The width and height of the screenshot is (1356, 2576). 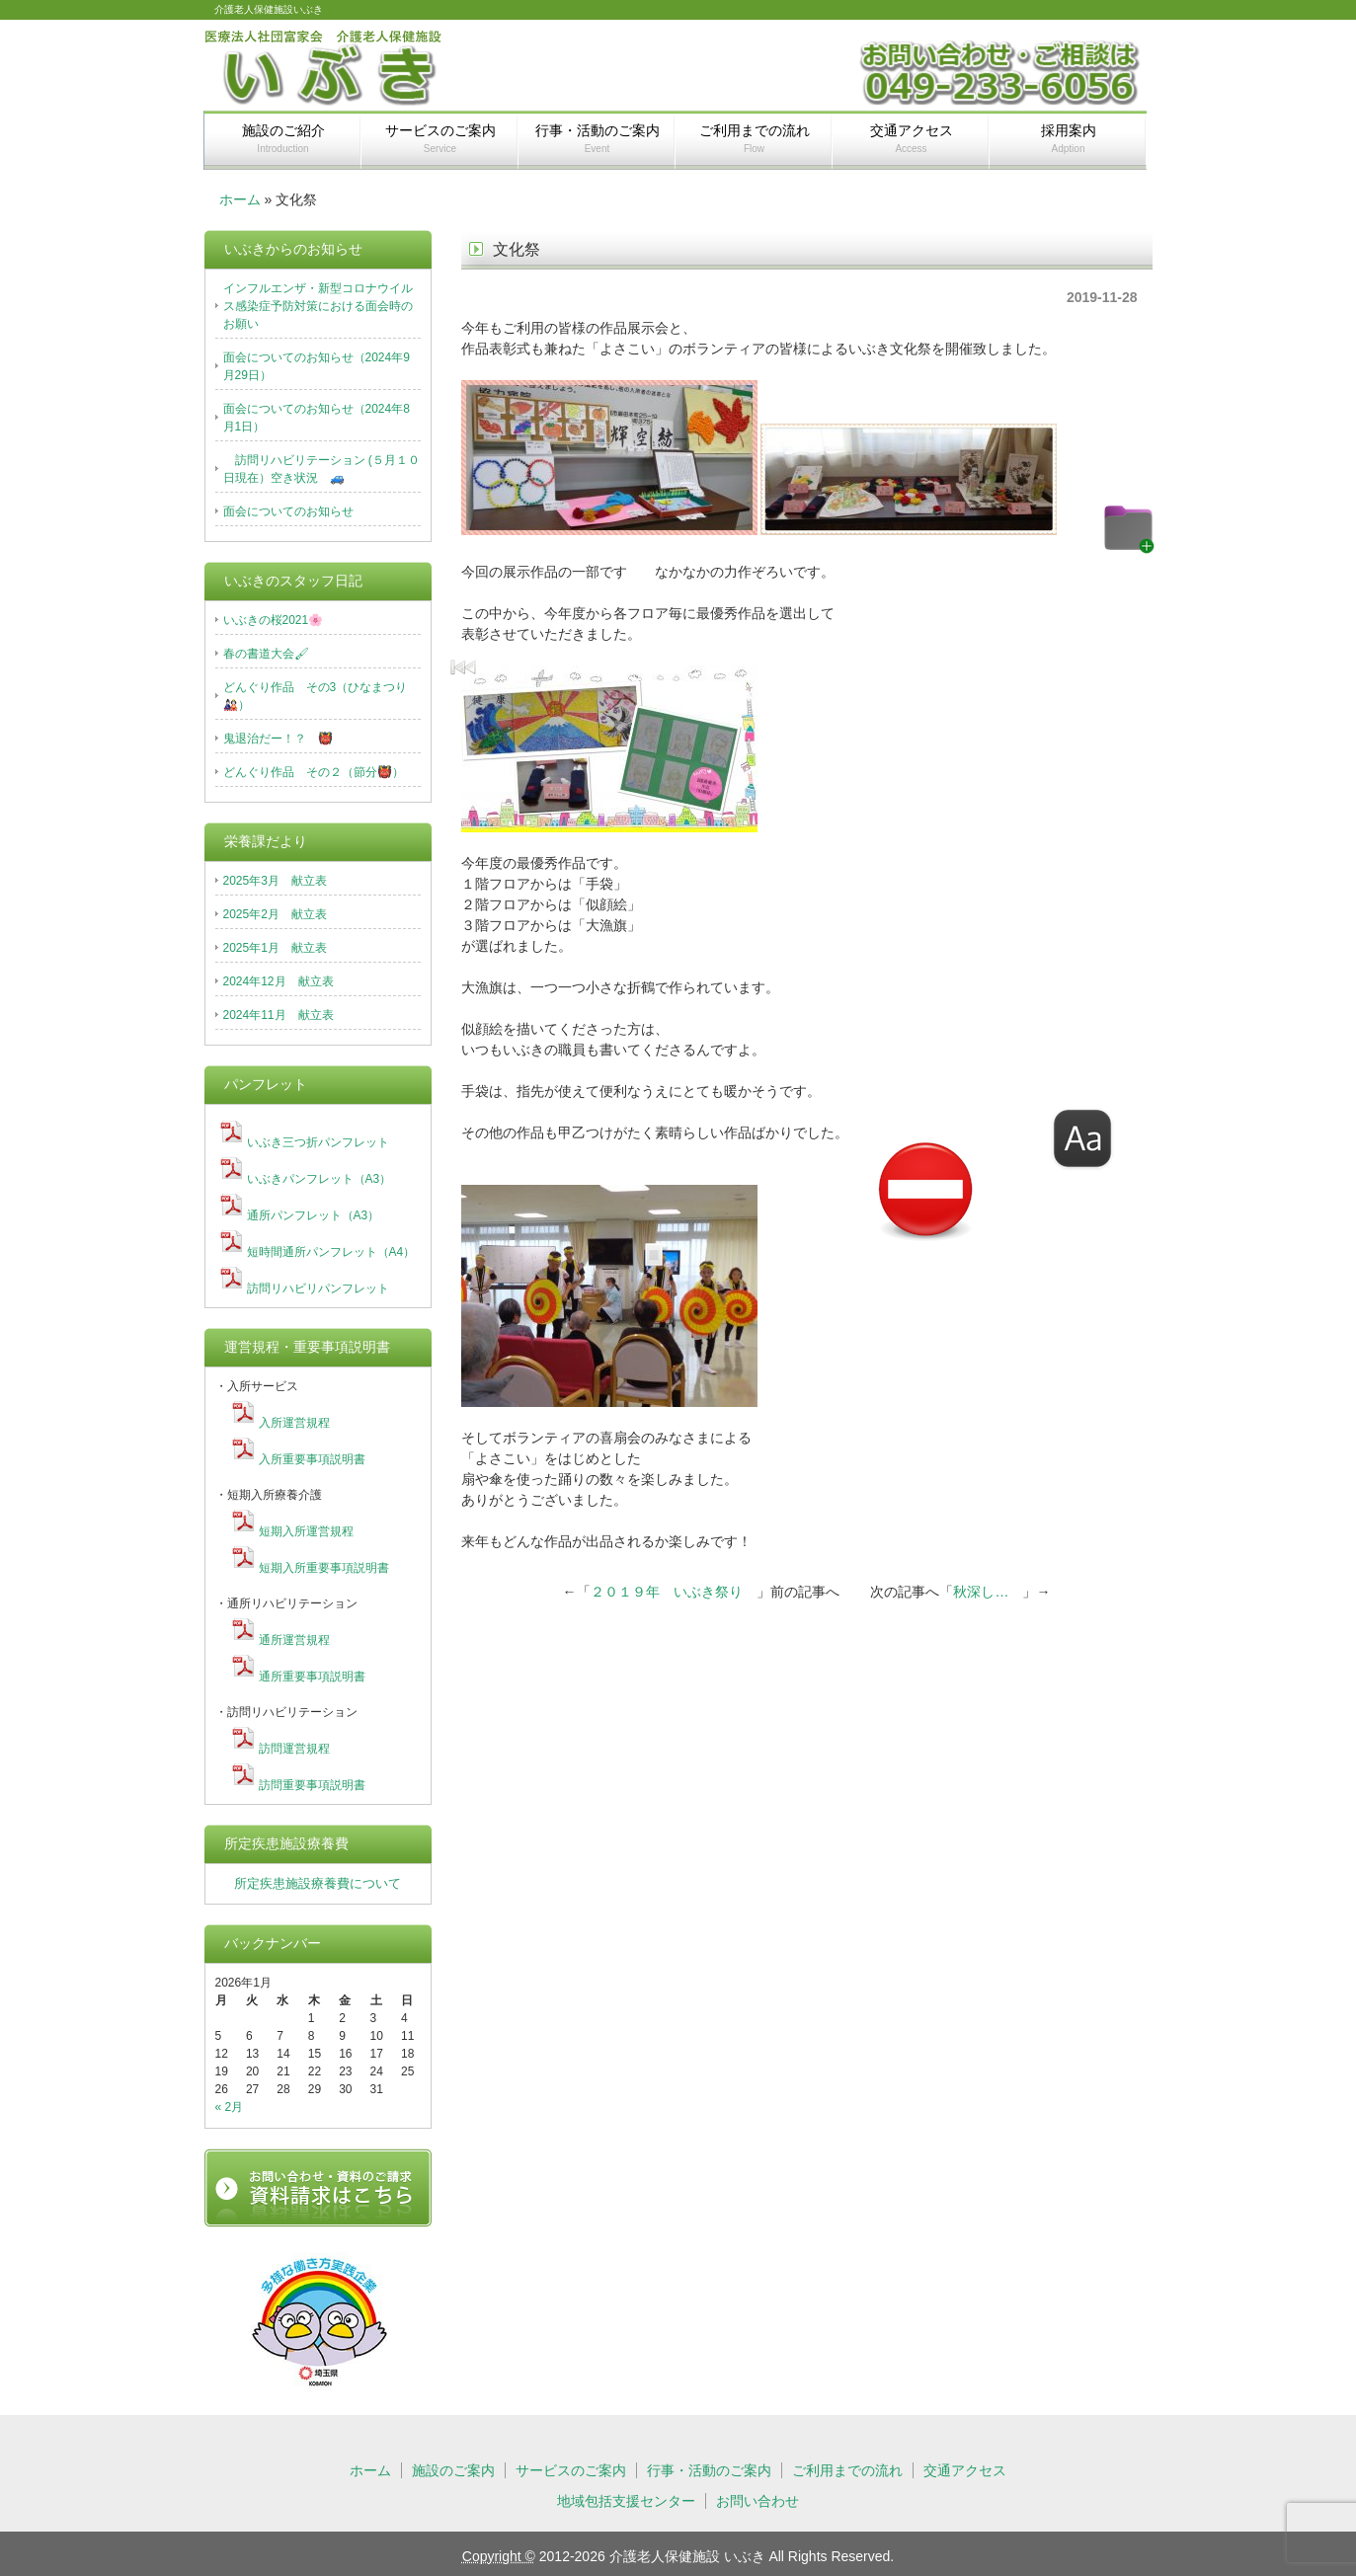 I want to click on open a text template file, so click(x=654, y=1255).